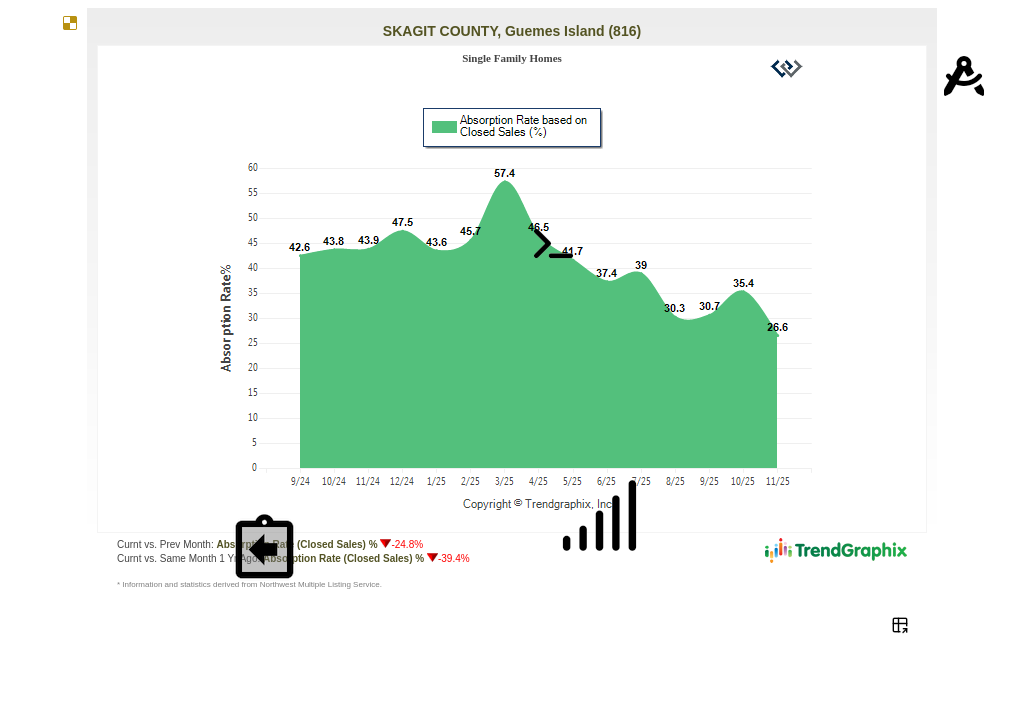  I want to click on access drawing or design tools, so click(964, 76).